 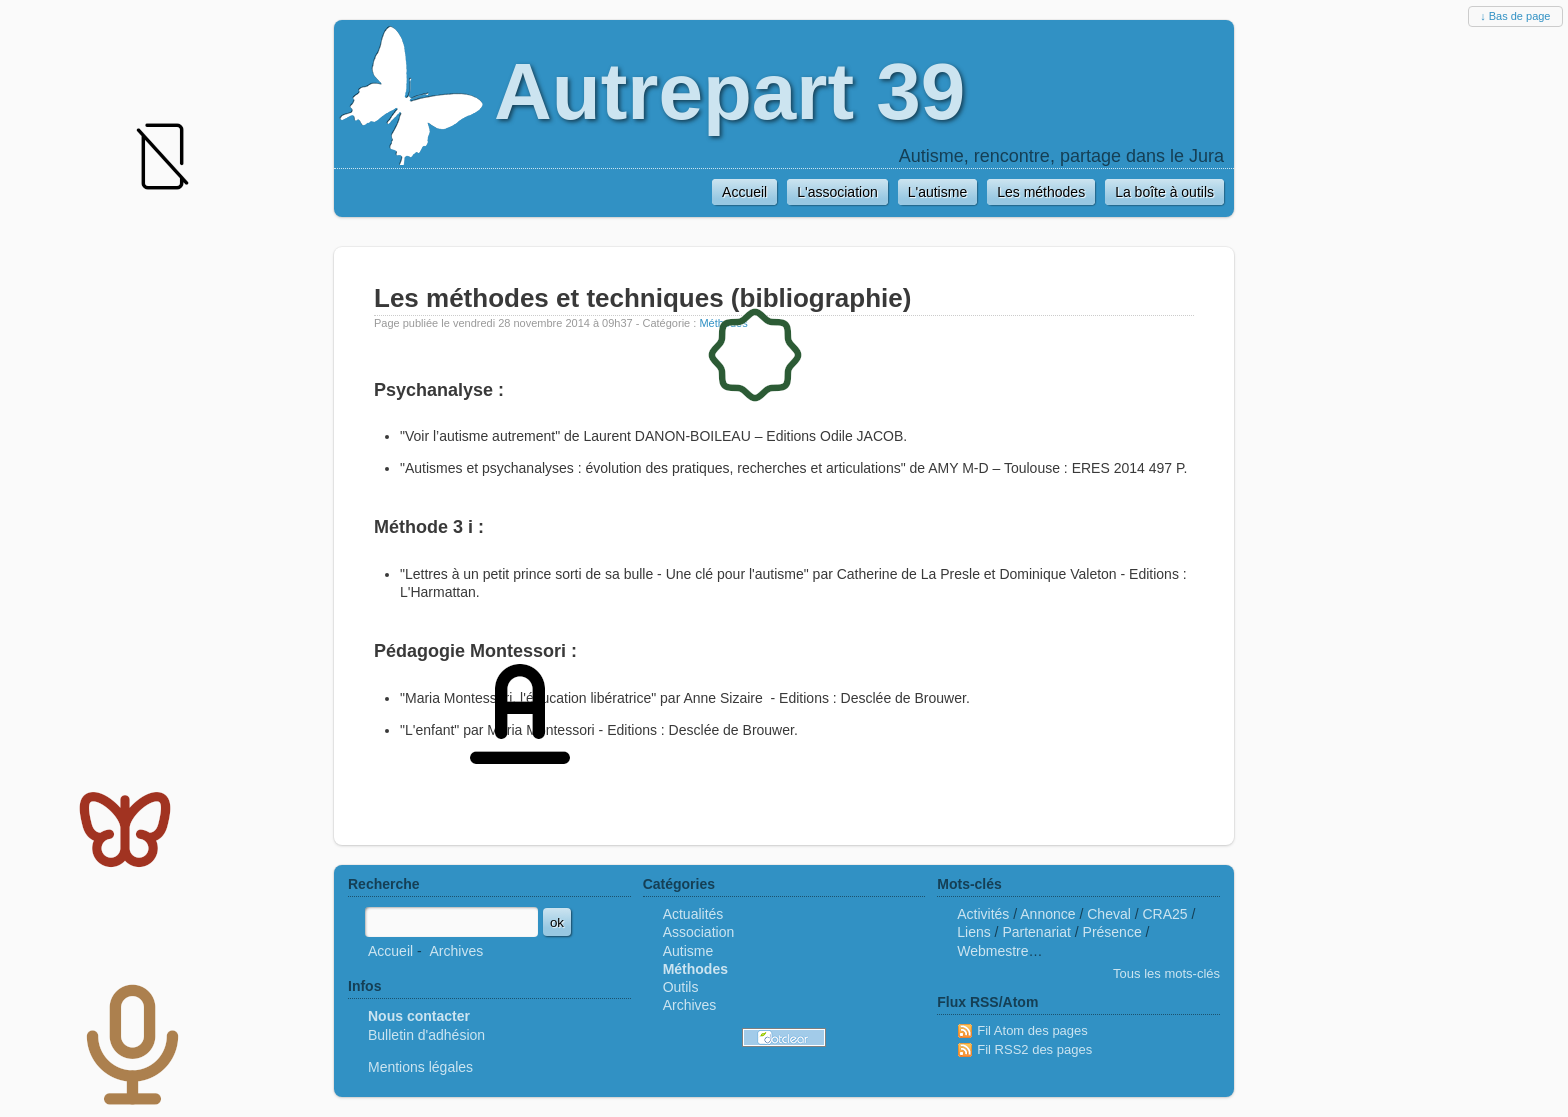 What do you see at coordinates (125, 828) in the screenshot?
I see `indicates a transformation or metamorphosis feature` at bounding box center [125, 828].